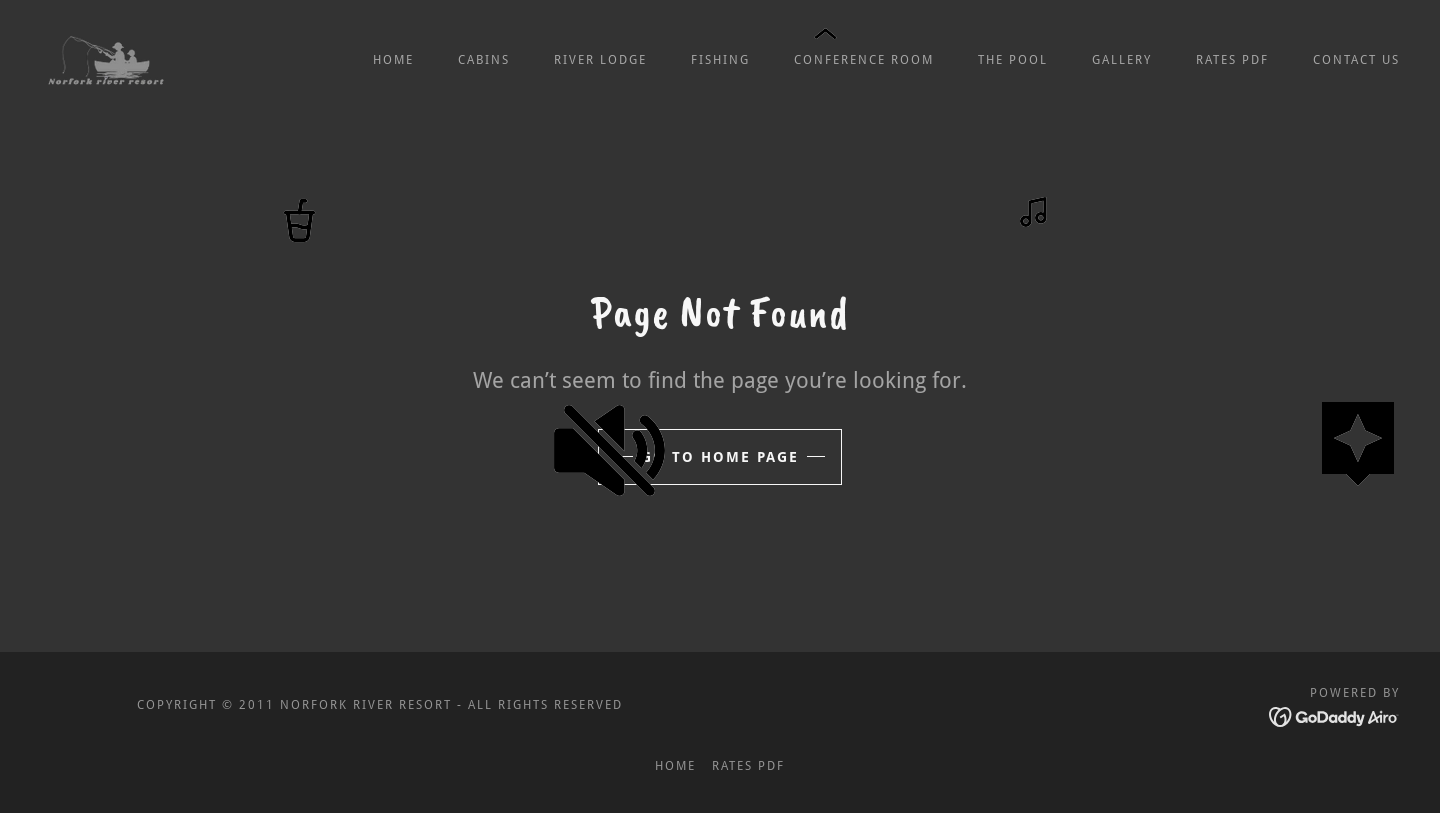  What do you see at coordinates (609, 450) in the screenshot?
I see `mute audio` at bounding box center [609, 450].